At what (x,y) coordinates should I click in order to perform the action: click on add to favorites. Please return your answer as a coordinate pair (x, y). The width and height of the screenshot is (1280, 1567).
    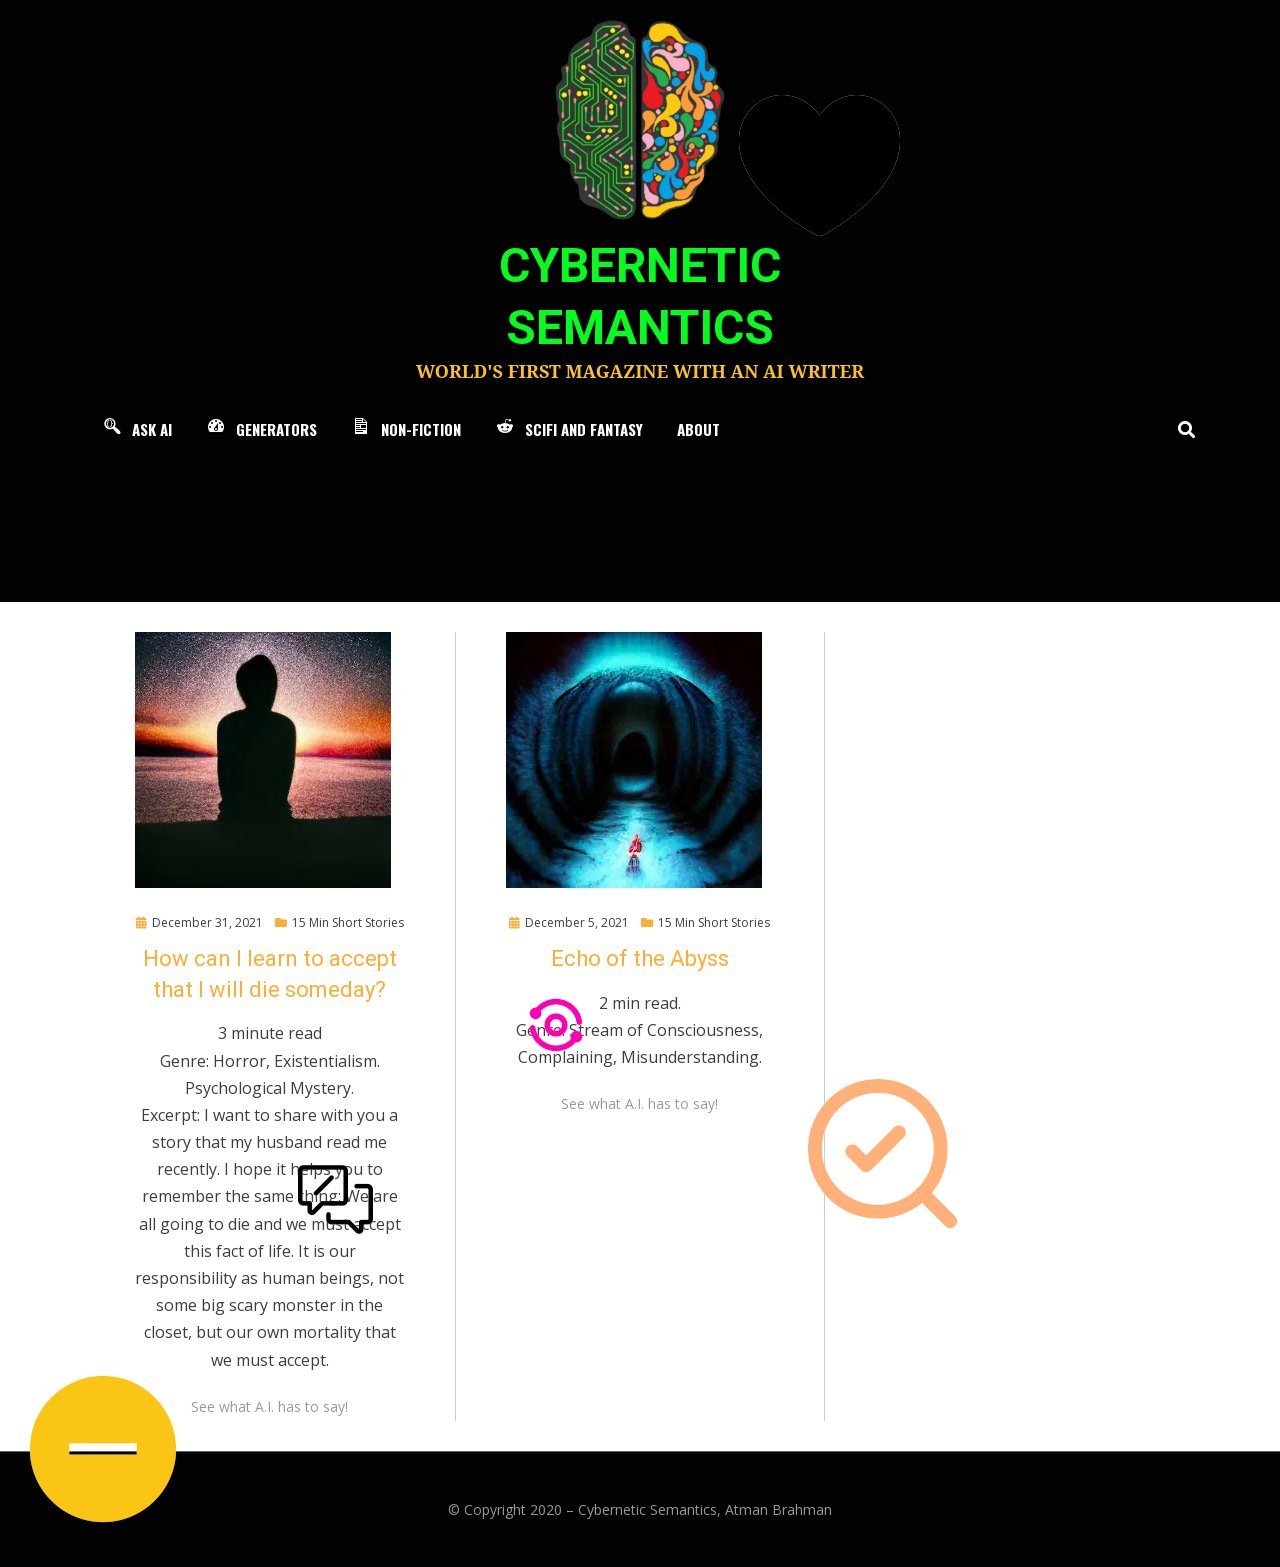
    Looking at the image, I should click on (819, 165).